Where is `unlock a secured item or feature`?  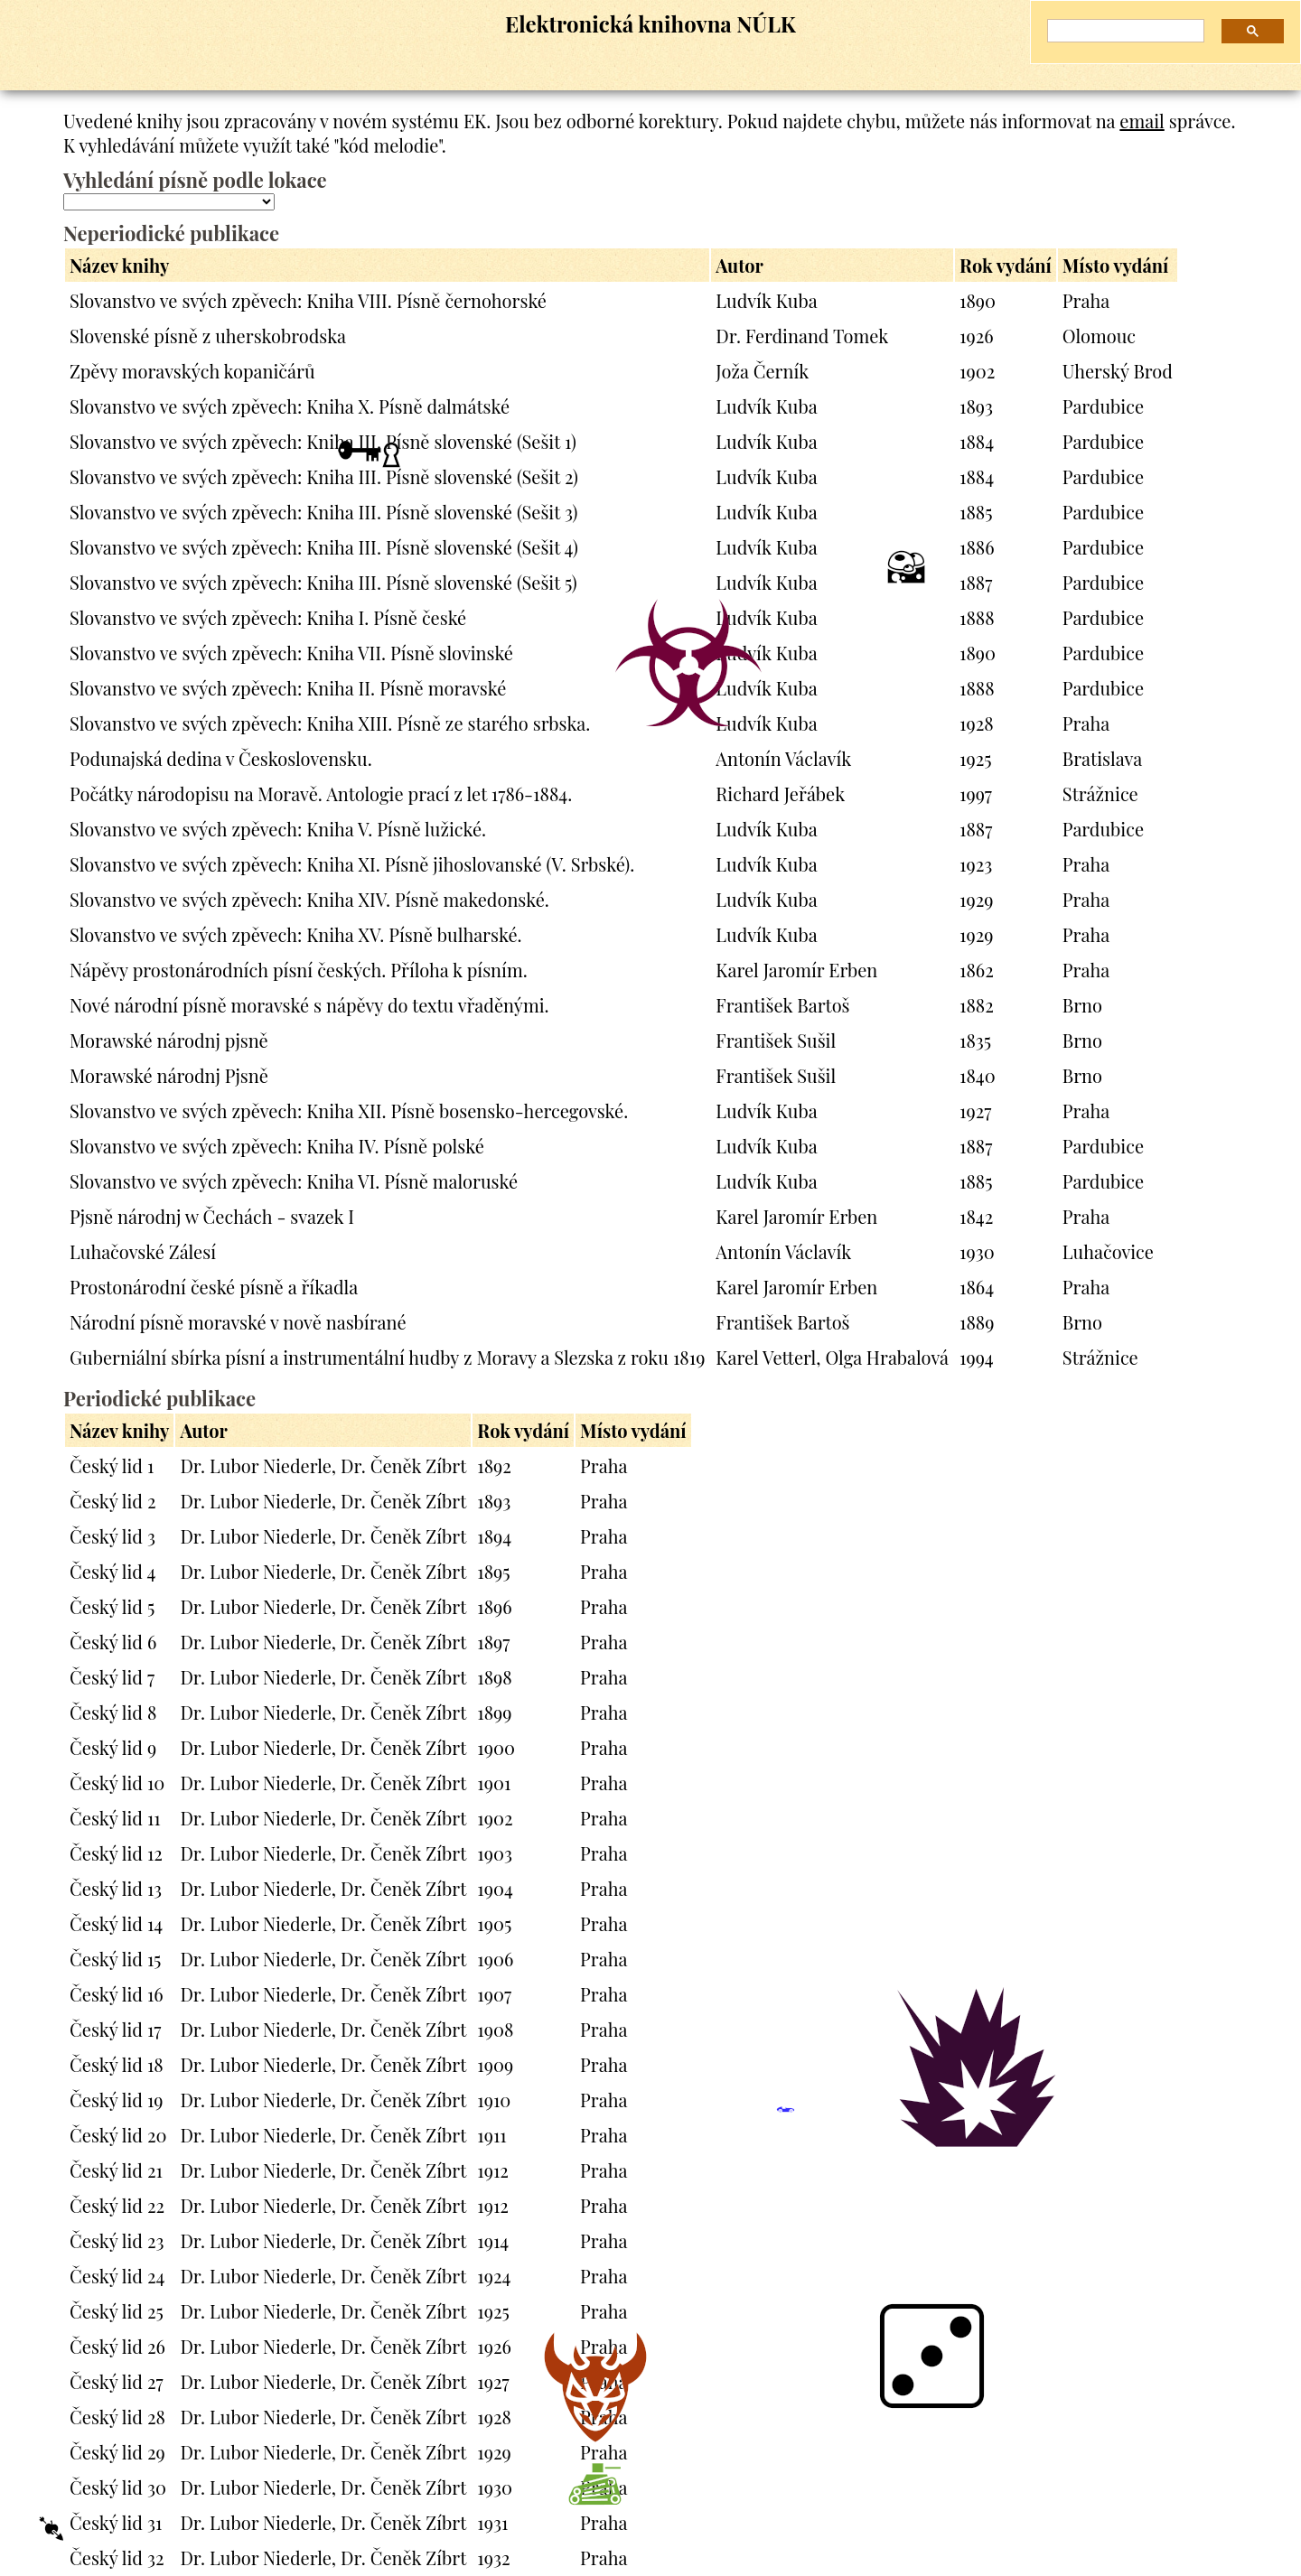 unlock a secured item or feature is located at coordinates (369, 453).